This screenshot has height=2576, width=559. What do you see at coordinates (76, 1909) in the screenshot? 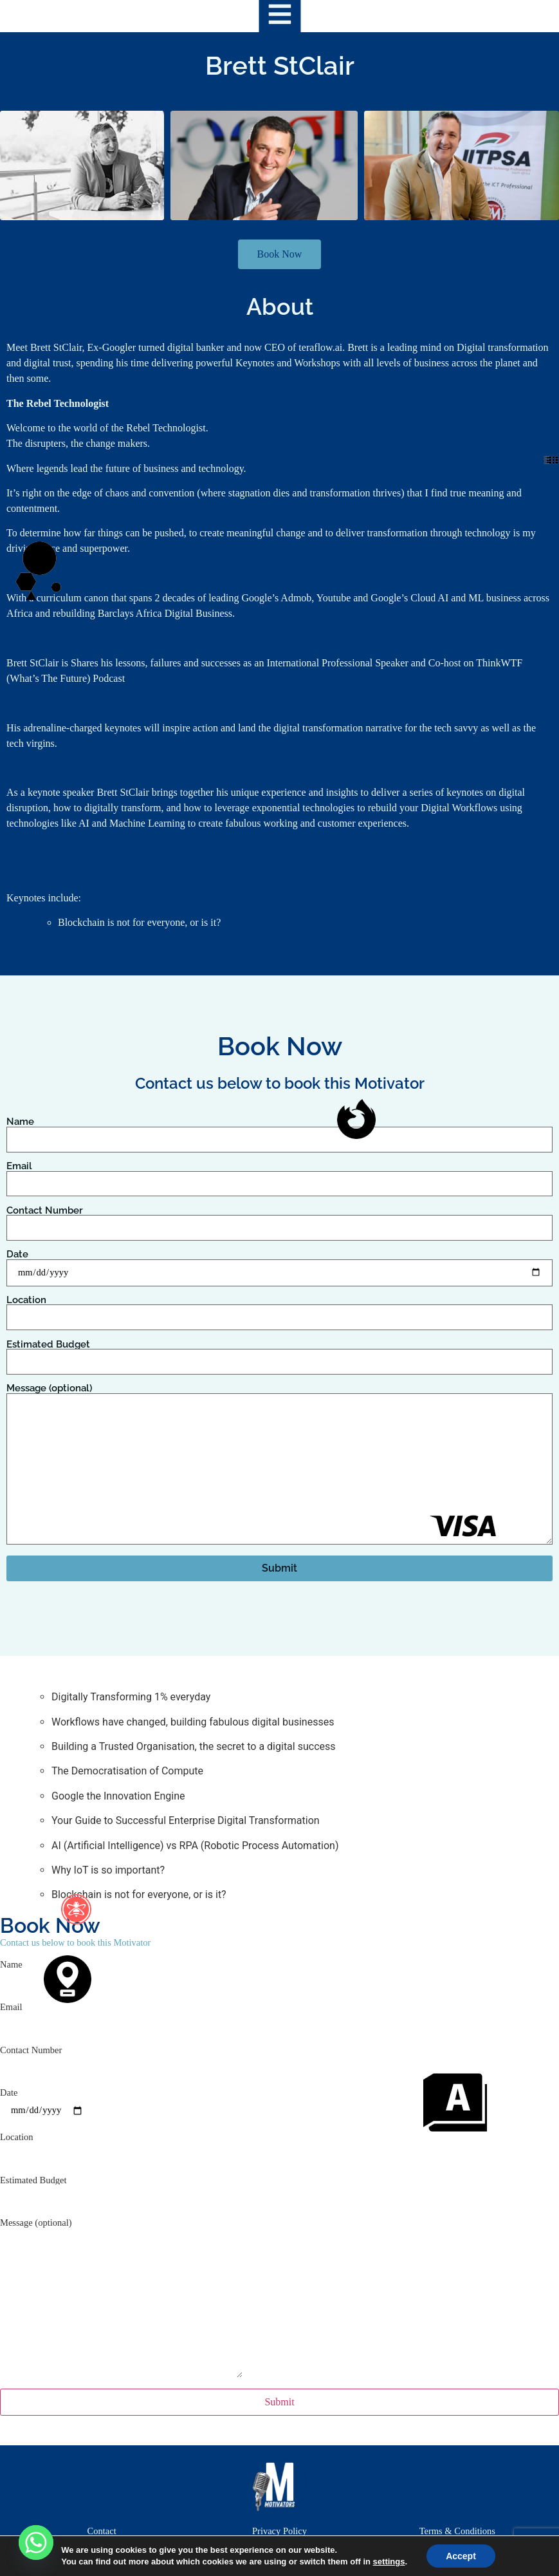
I see `HiveMQ brand logo` at bounding box center [76, 1909].